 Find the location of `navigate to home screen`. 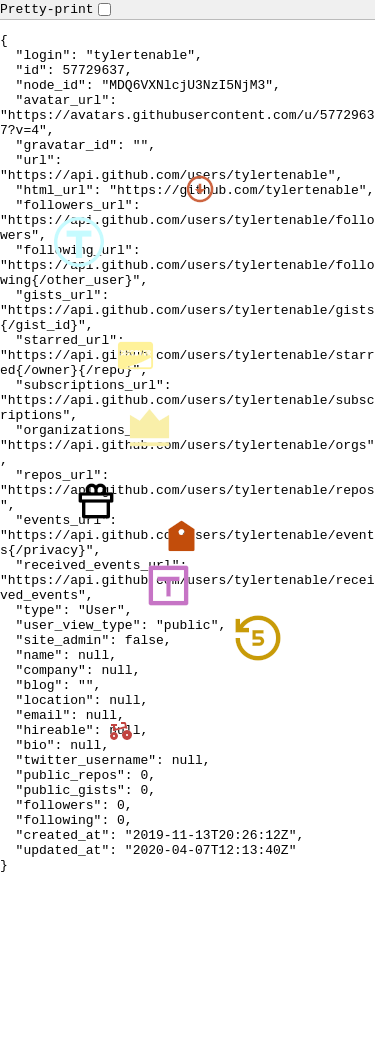

navigate to home screen is located at coordinates (181, 536).